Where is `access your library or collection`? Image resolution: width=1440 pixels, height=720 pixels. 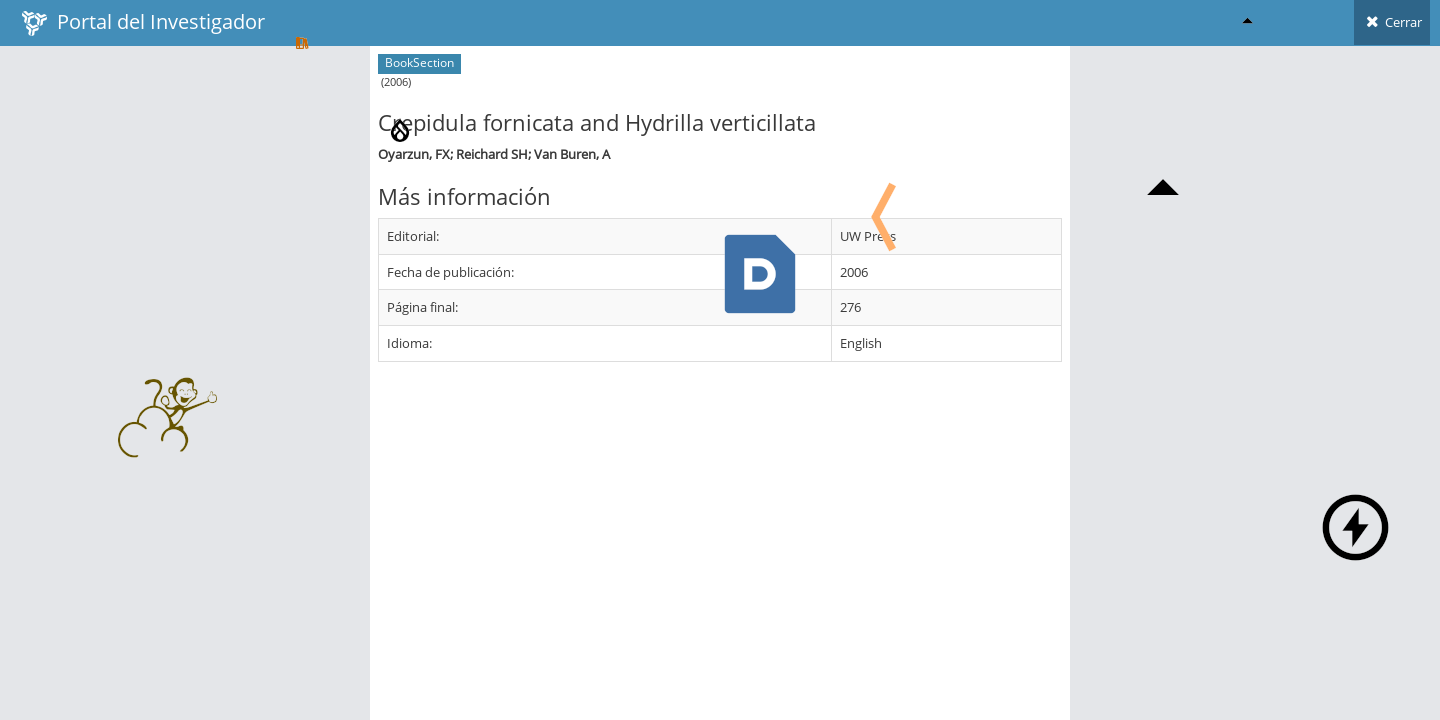
access your library or collection is located at coordinates (302, 43).